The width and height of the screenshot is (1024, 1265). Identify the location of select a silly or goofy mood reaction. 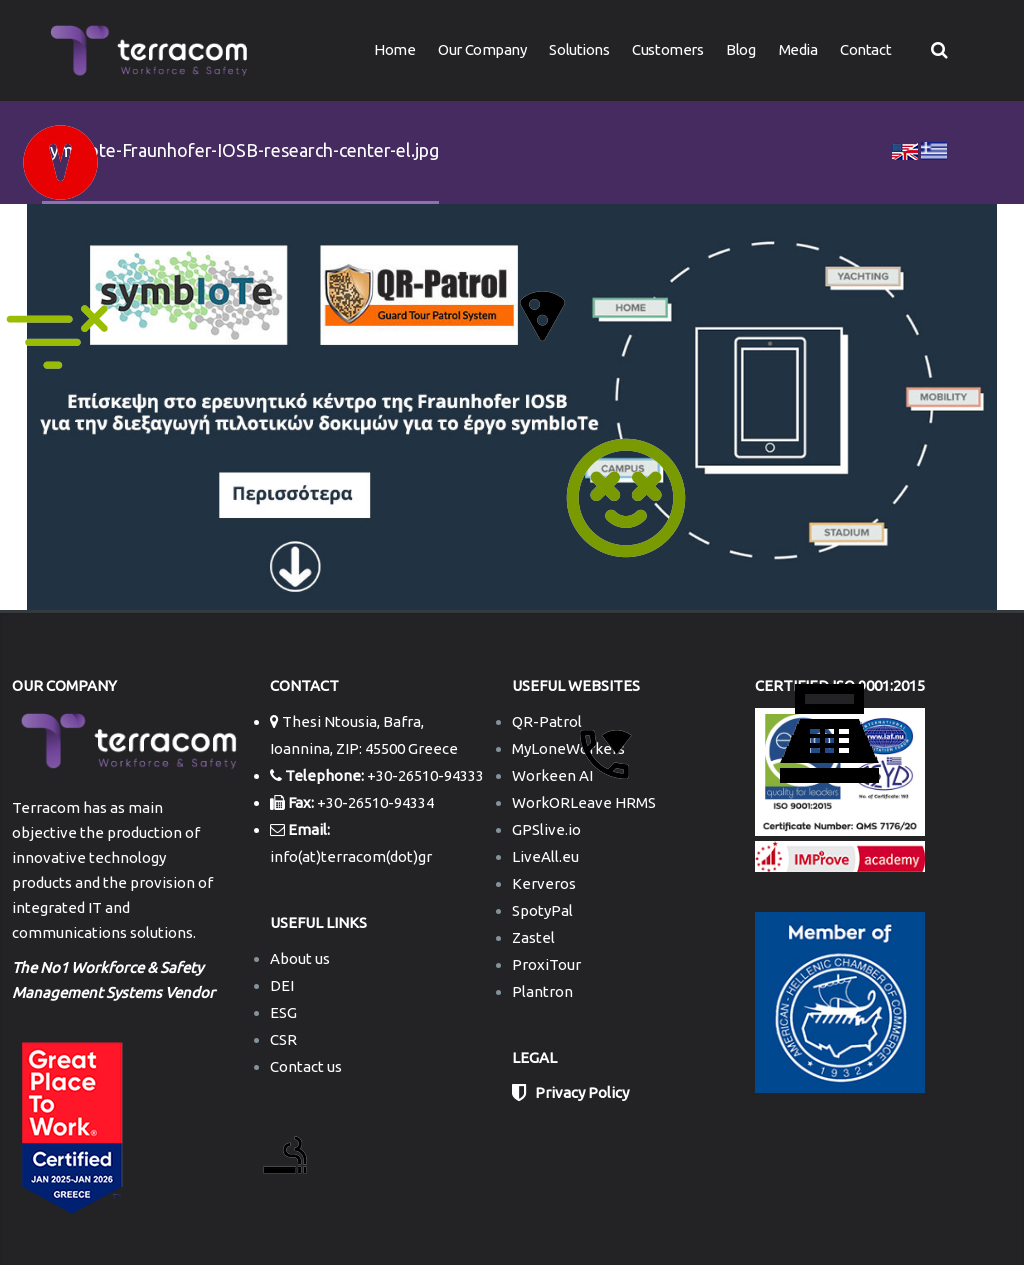
(626, 498).